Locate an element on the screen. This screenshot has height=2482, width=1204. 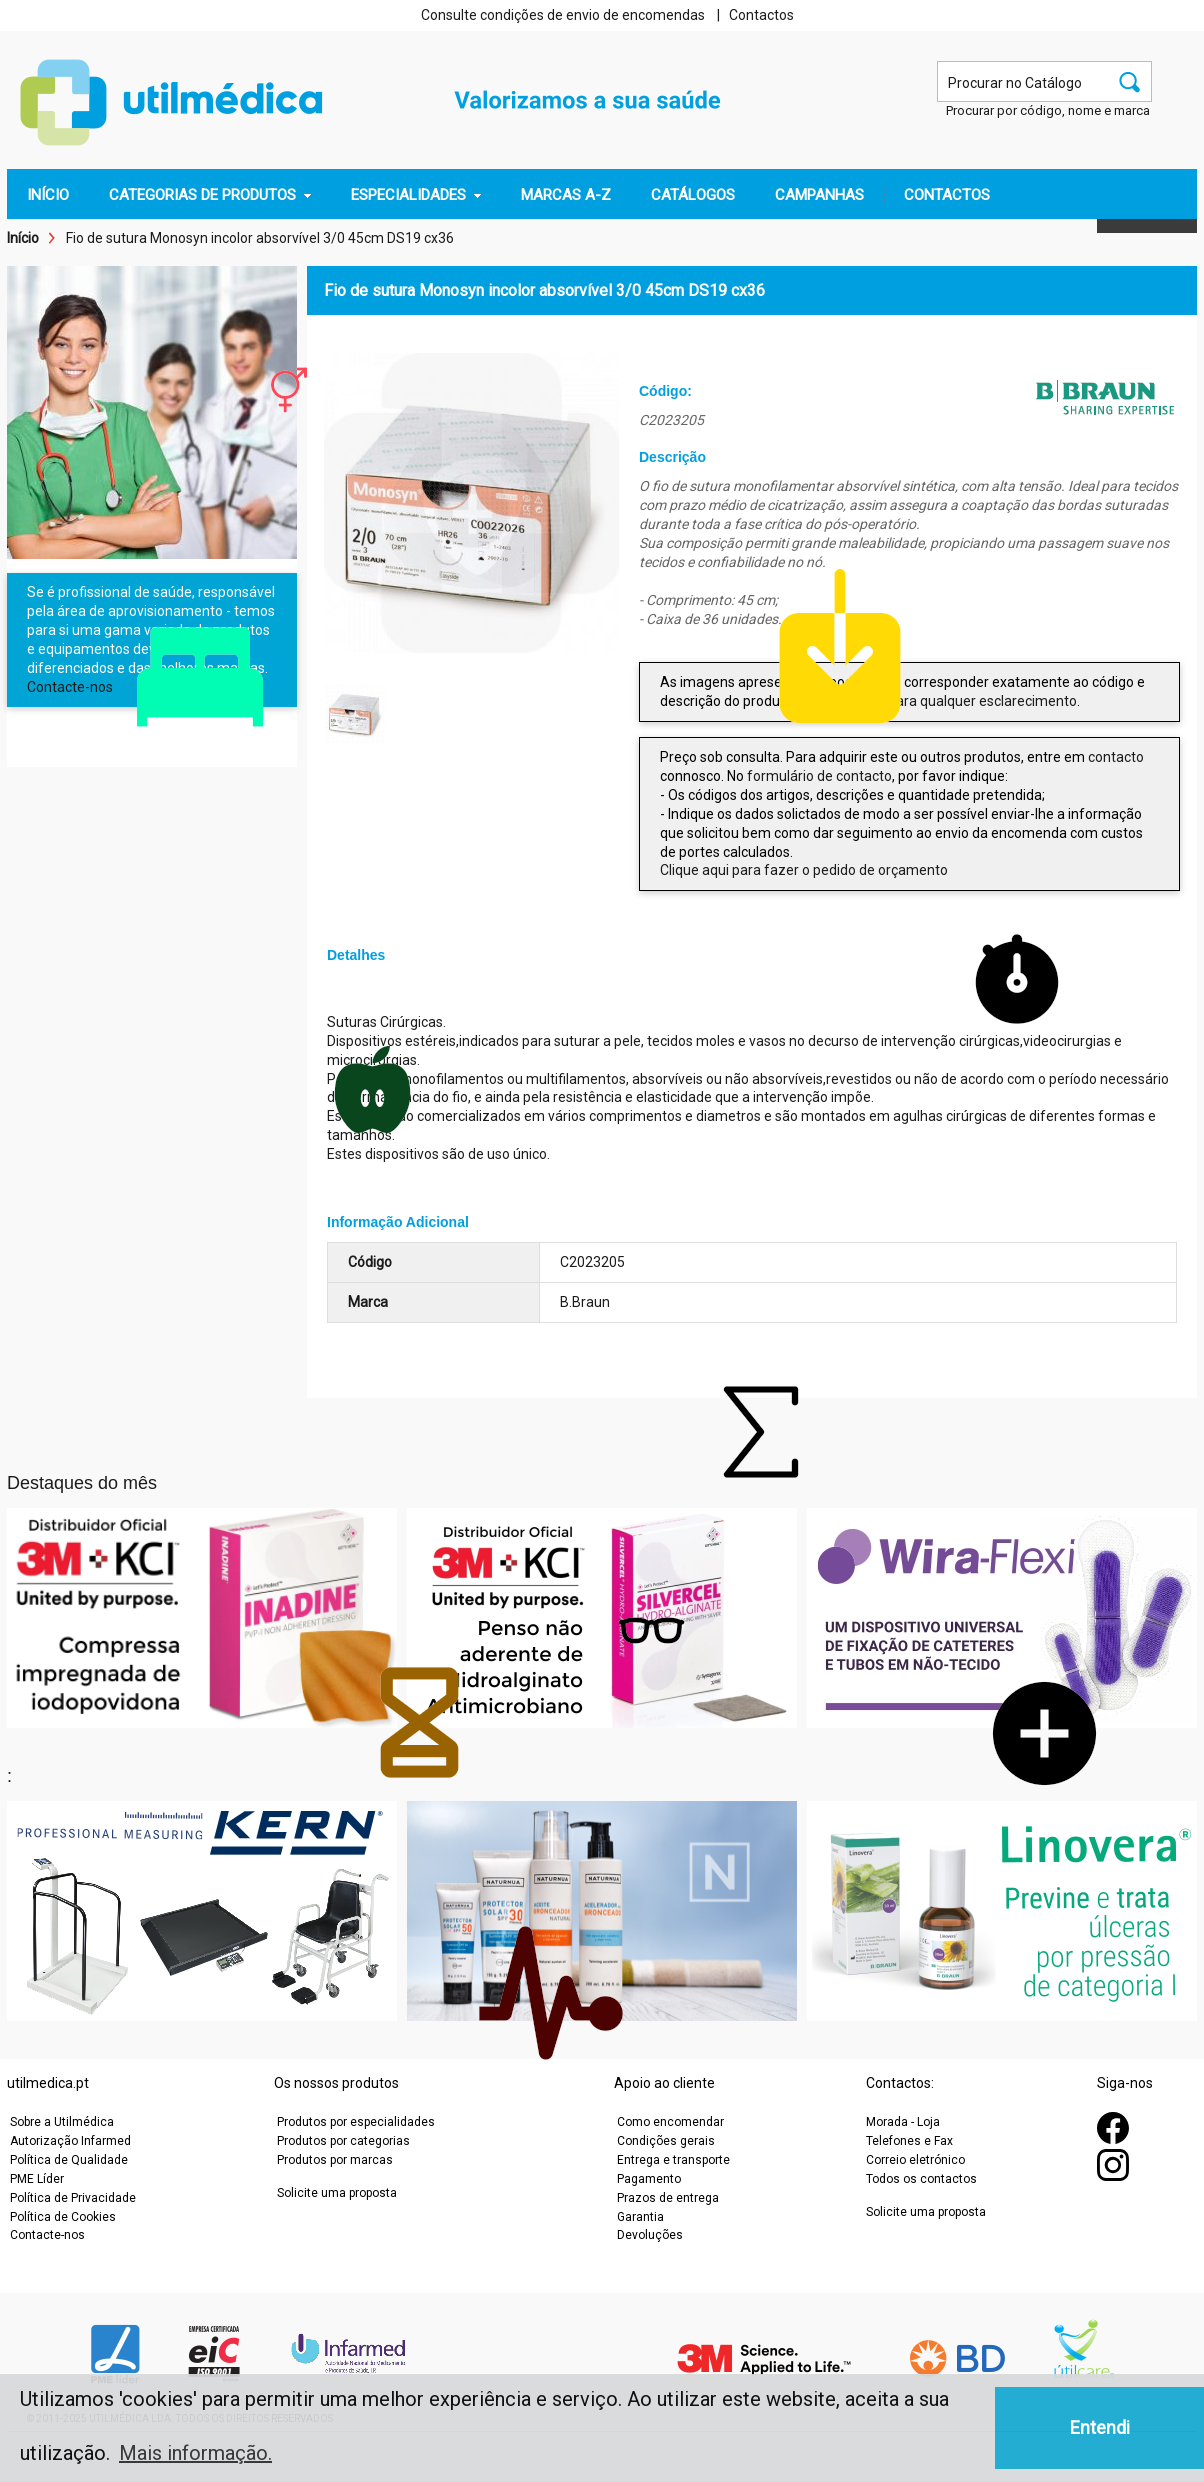
select gender or sex options is located at coordinates (289, 390).